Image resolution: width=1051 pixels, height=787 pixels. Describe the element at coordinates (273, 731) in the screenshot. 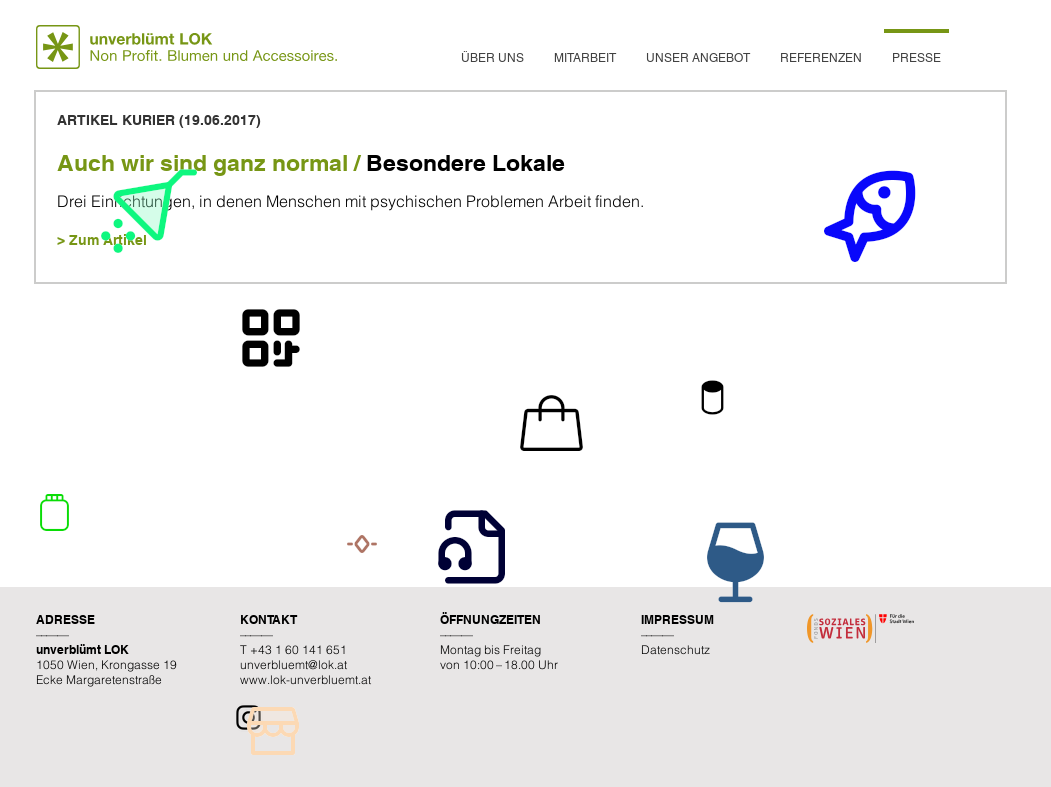

I see `access the online store or marketplace` at that location.